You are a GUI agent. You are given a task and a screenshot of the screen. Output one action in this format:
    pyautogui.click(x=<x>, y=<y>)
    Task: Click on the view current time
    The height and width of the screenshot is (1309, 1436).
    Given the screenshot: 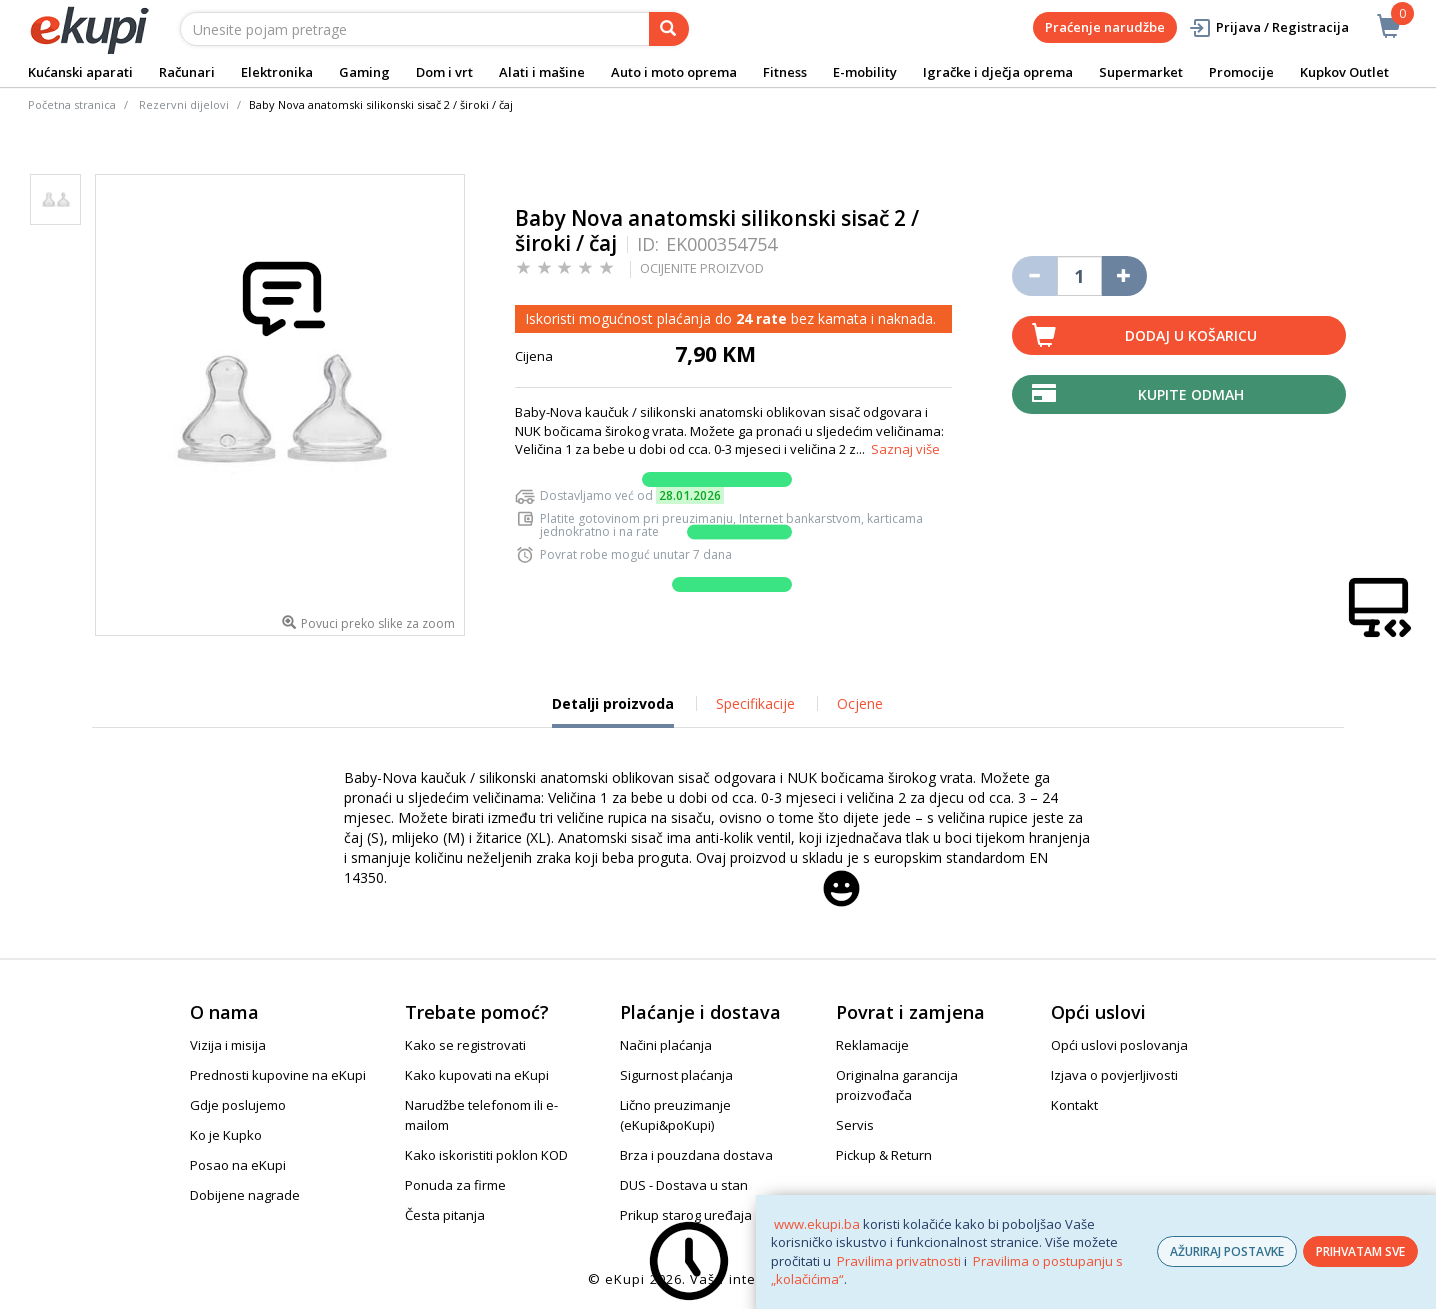 What is the action you would take?
    pyautogui.click(x=689, y=1261)
    